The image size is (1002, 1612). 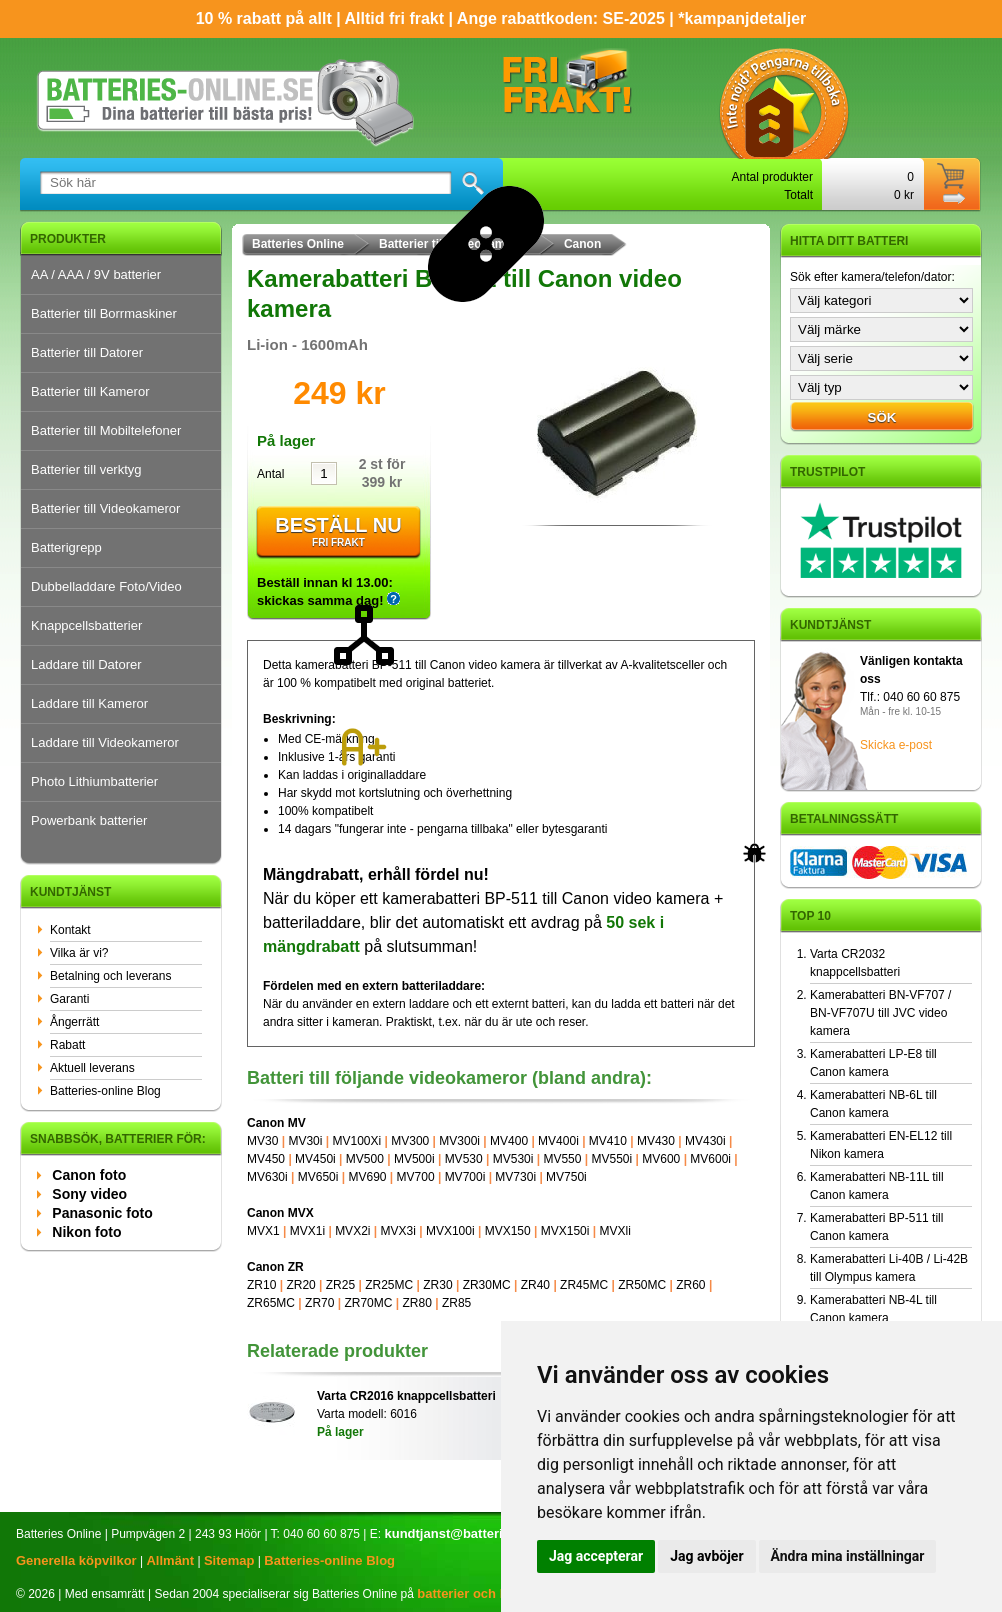 I want to click on view organizational hierarchy or structure, so click(x=364, y=635).